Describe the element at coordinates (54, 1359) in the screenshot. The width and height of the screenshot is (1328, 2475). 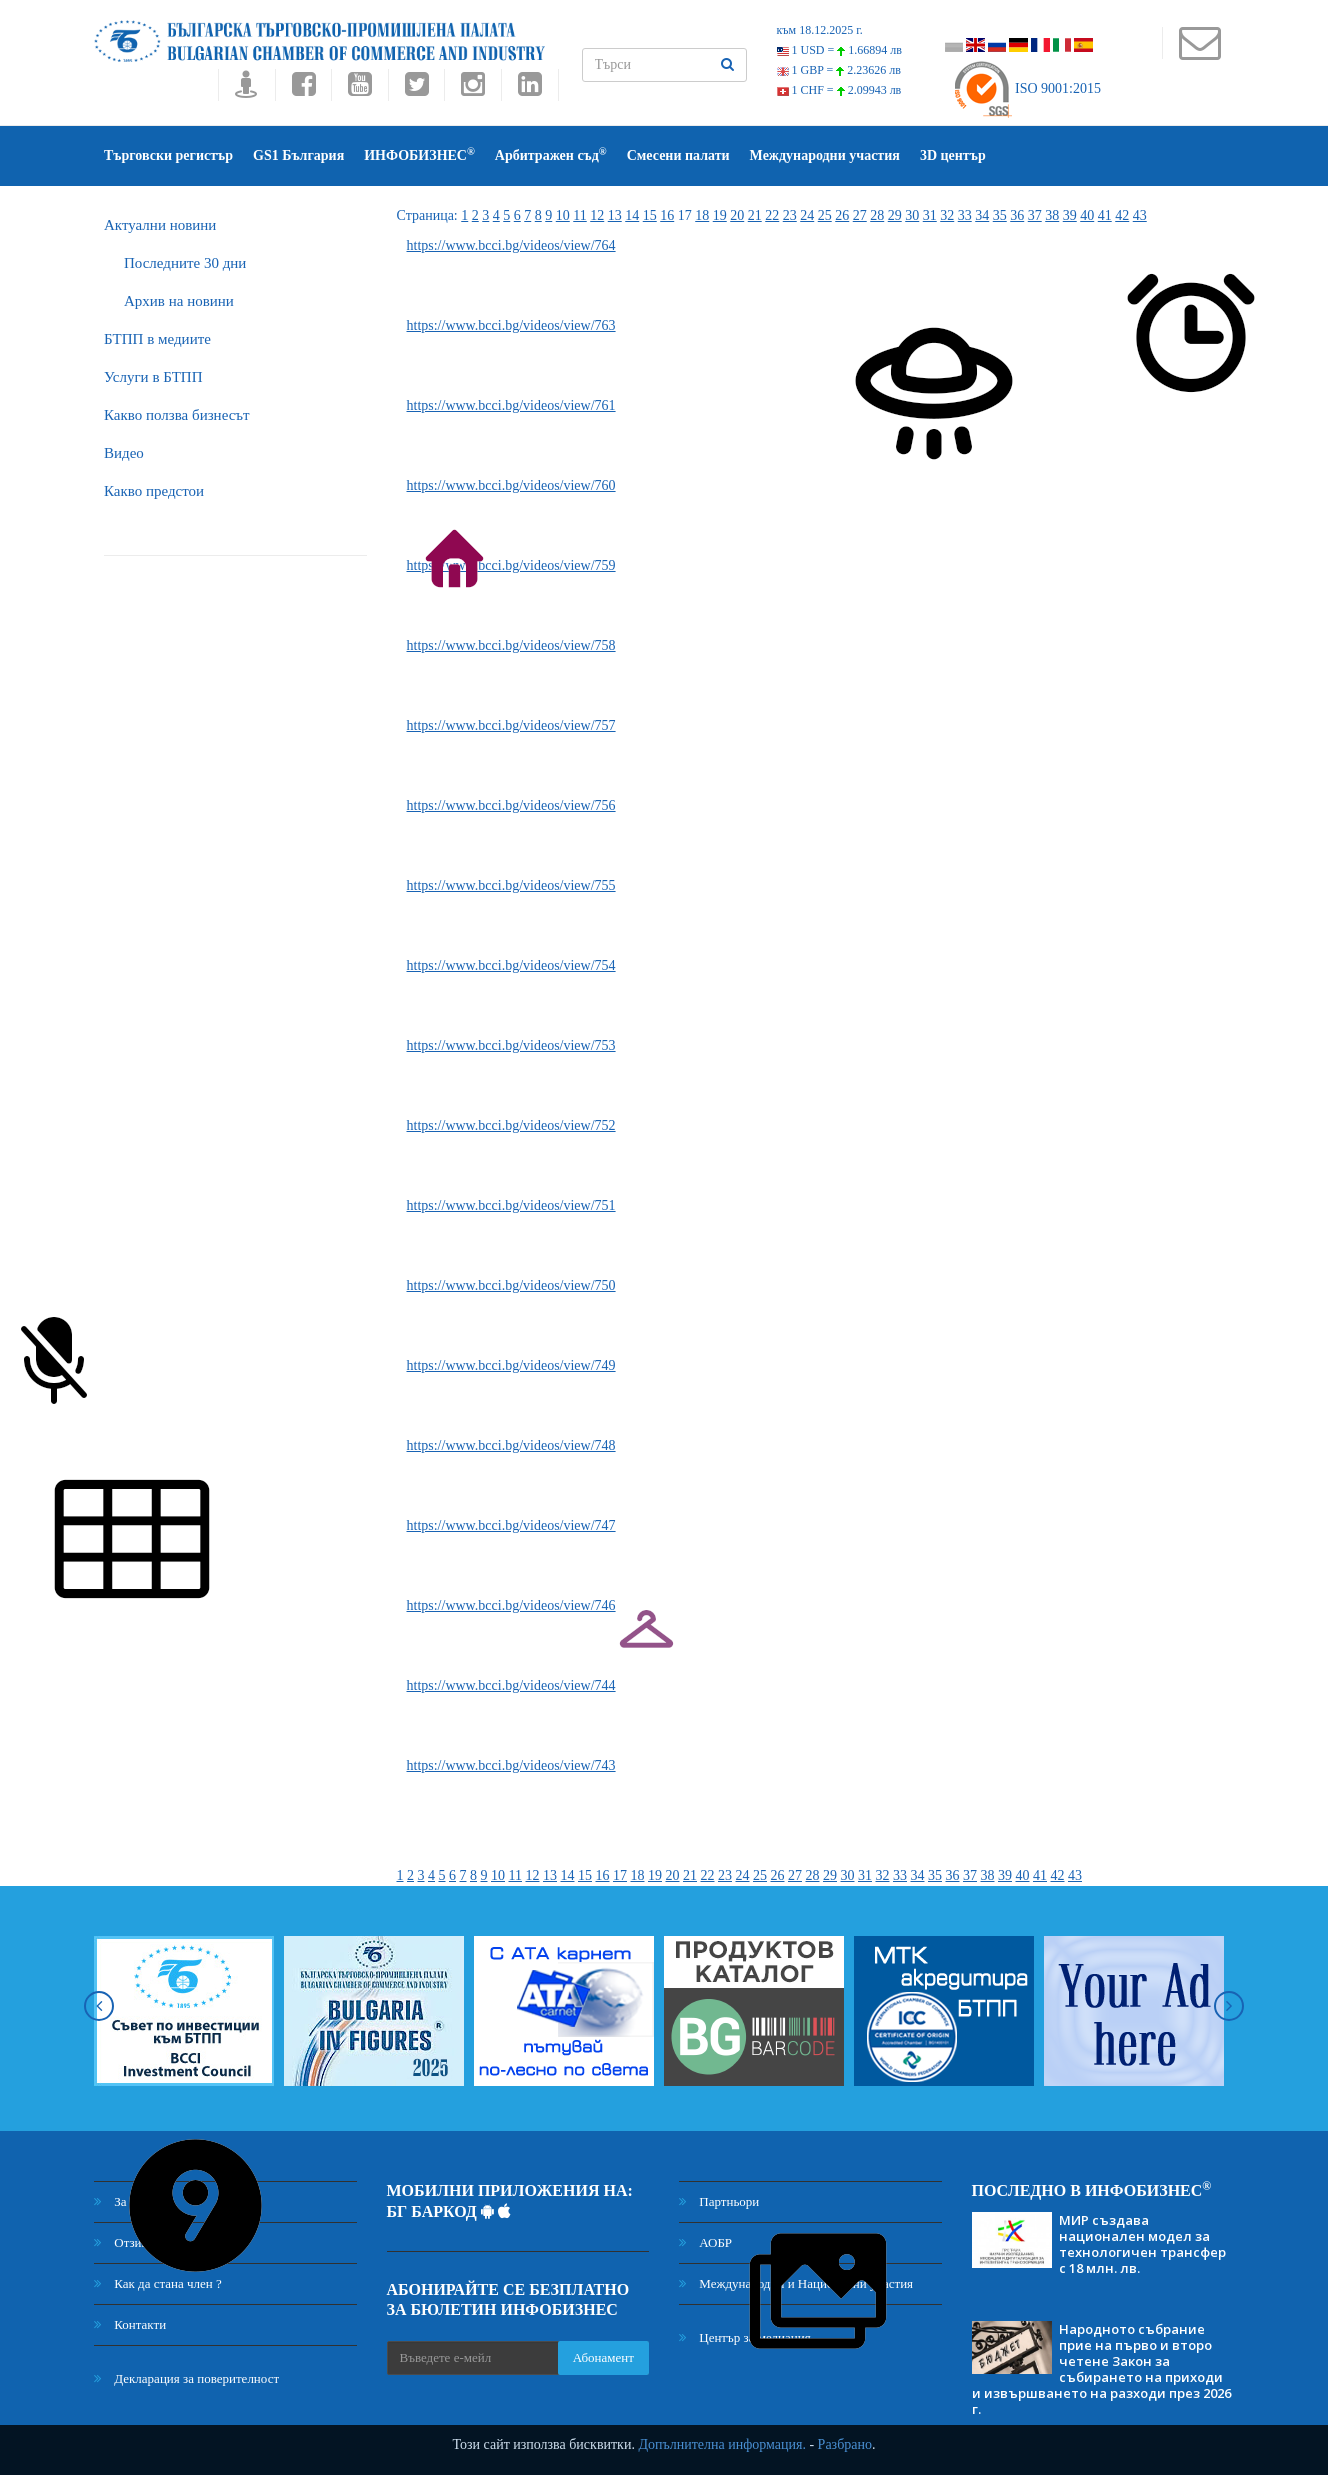
I see `mute your microphone` at that location.